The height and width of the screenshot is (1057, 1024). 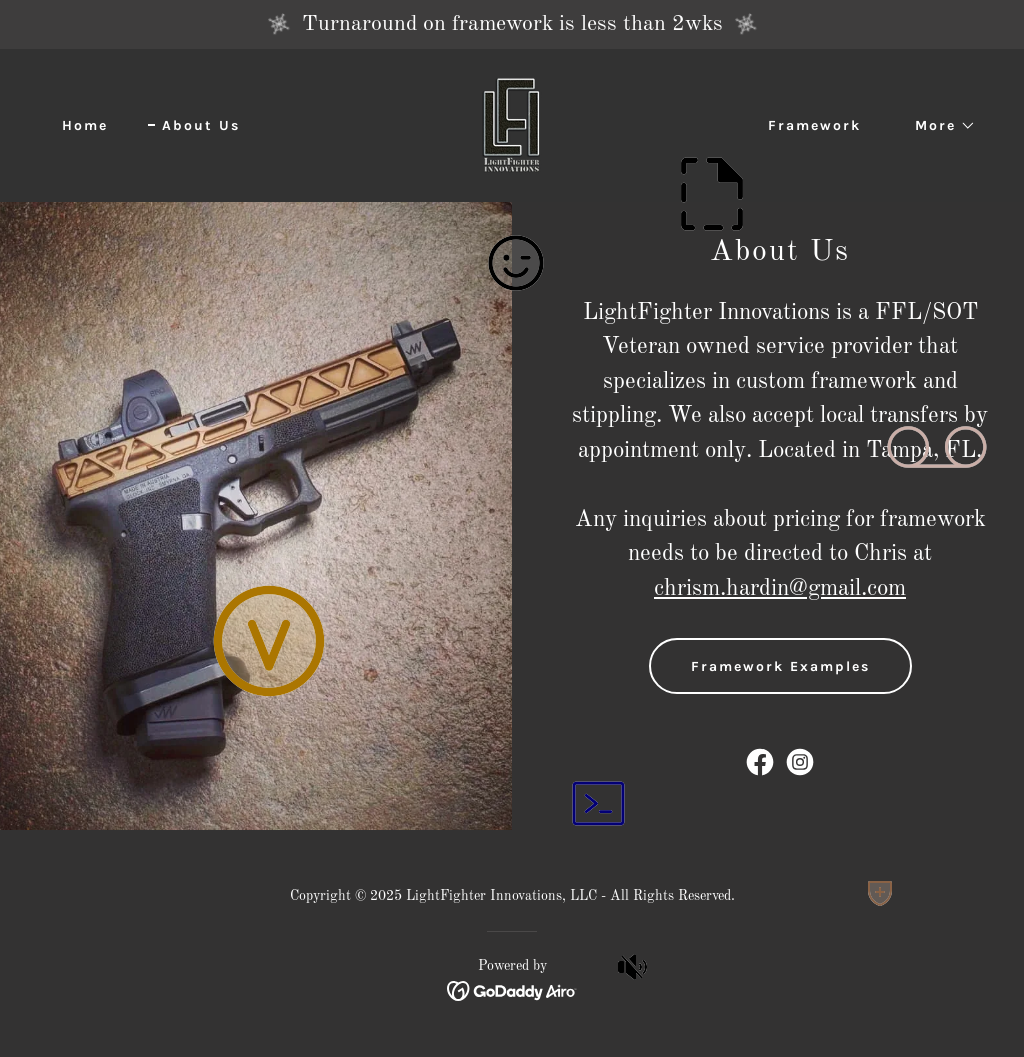 I want to click on a draft or unsaved file, so click(x=712, y=194).